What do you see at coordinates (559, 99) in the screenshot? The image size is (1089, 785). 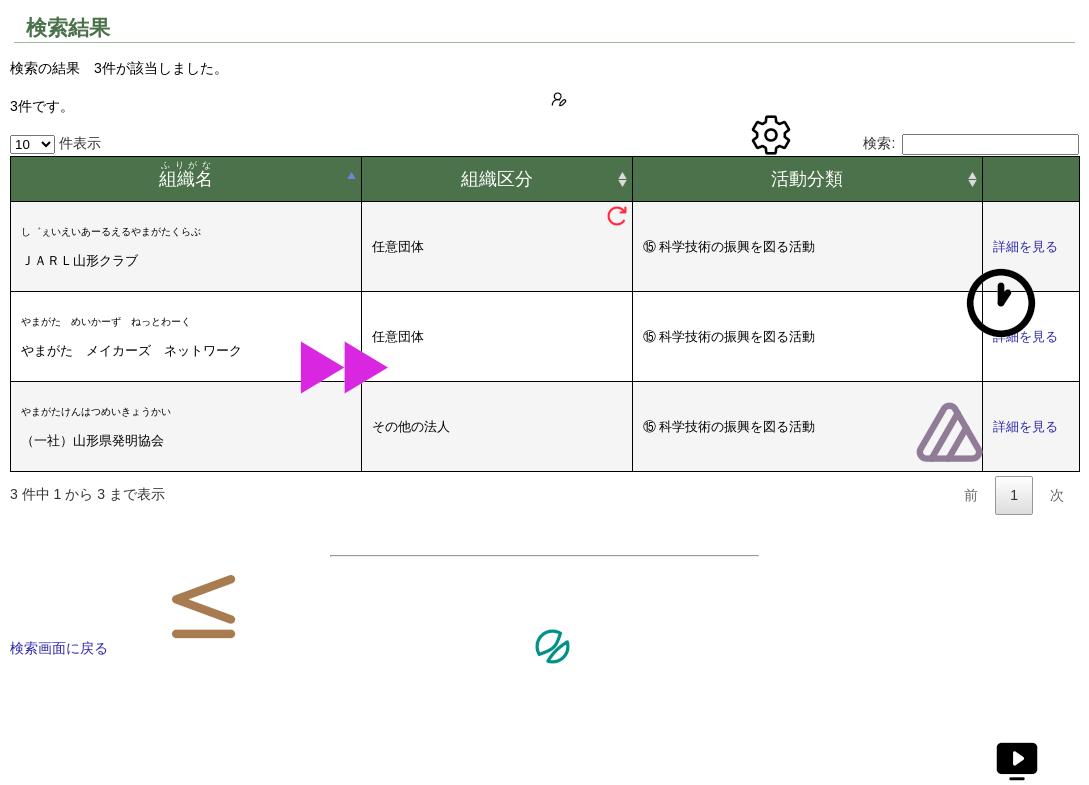 I see `edit your profile` at bounding box center [559, 99].